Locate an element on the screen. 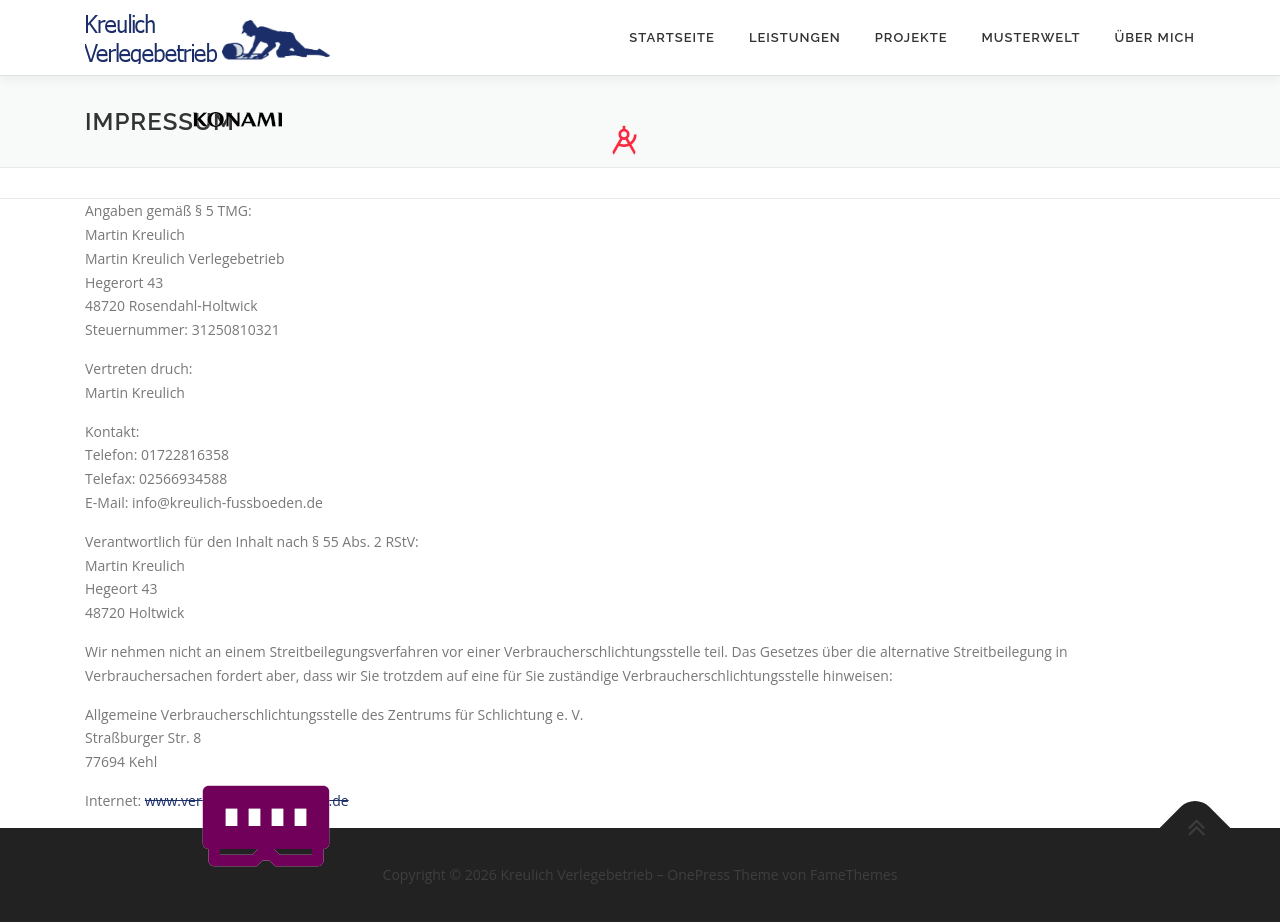 The image size is (1280, 922). konami company logo is located at coordinates (237, 119).